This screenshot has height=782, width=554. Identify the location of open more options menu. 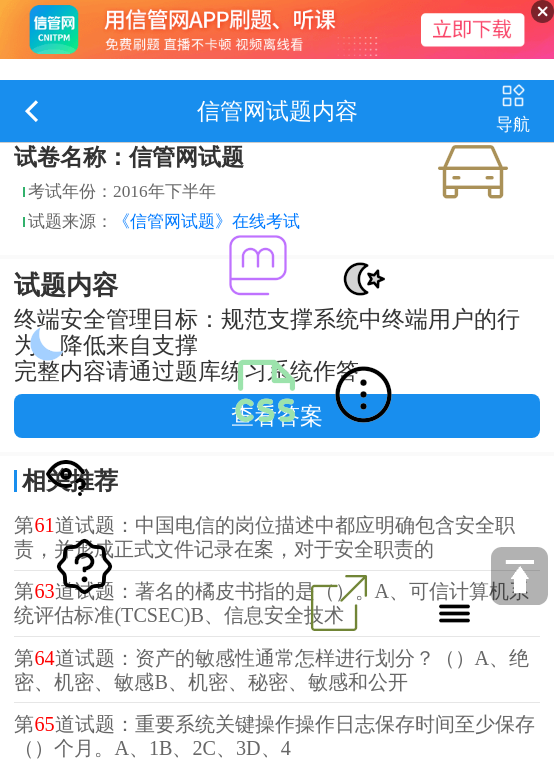
(363, 394).